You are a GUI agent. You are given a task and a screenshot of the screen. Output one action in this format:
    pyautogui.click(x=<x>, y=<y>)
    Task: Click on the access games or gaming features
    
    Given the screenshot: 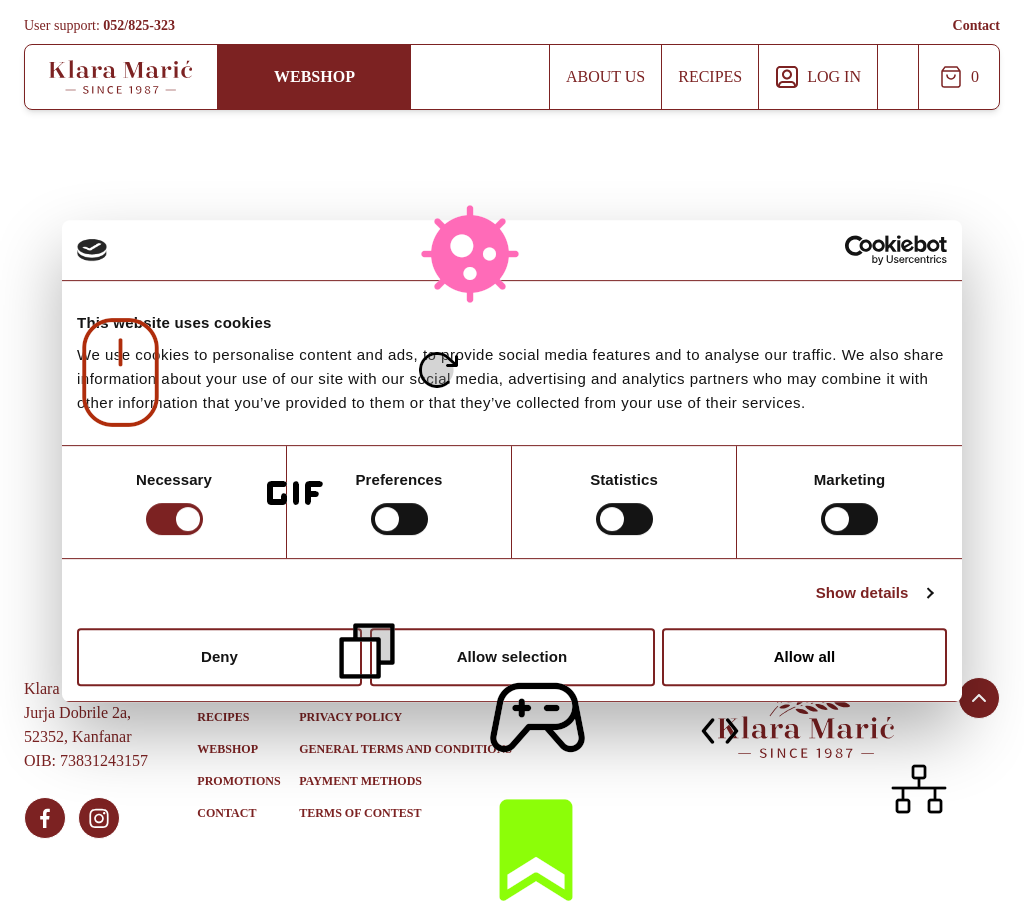 What is the action you would take?
    pyautogui.click(x=537, y=717)
    